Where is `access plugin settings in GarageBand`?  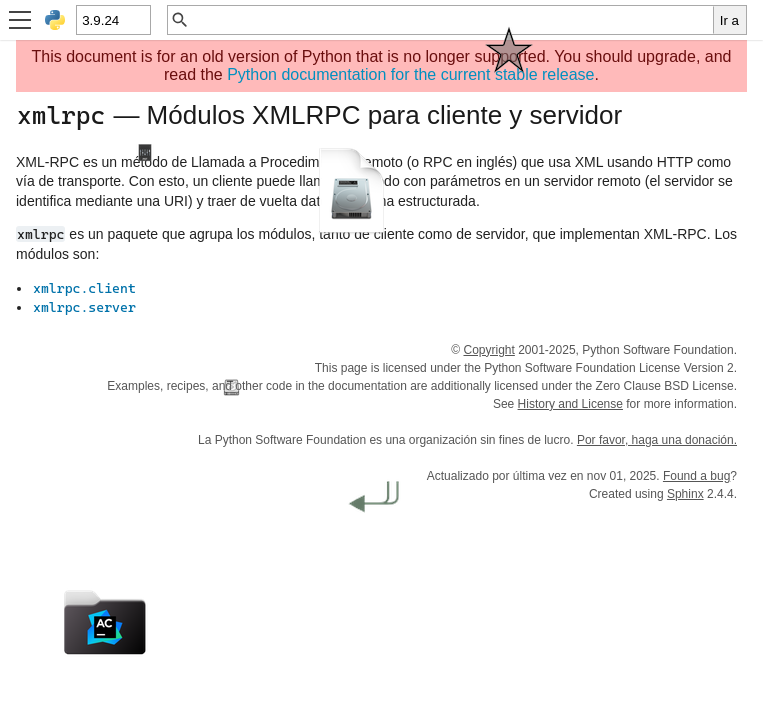 access plugin settings in GarageBand is located at coordinates (145, 153).